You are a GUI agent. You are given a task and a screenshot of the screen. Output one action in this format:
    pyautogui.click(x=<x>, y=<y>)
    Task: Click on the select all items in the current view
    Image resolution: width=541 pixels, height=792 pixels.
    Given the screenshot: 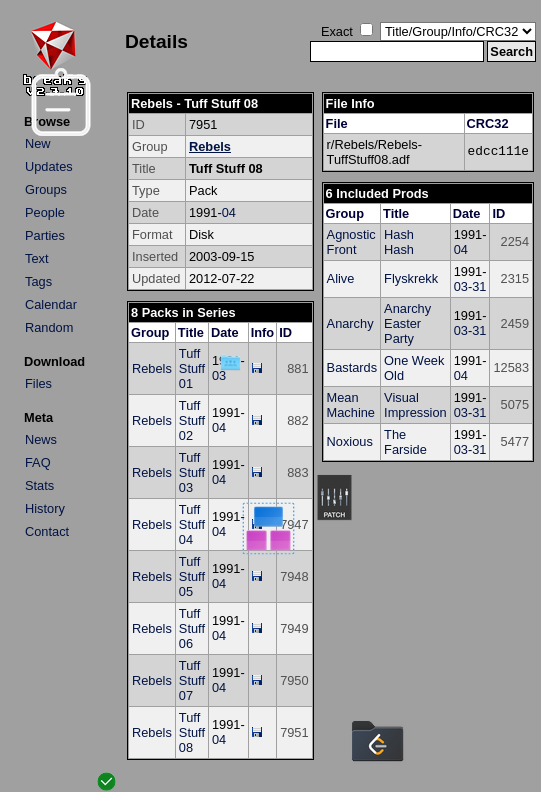 What is the action you would take?
    pyautogui.click(x=268, y=528)
    